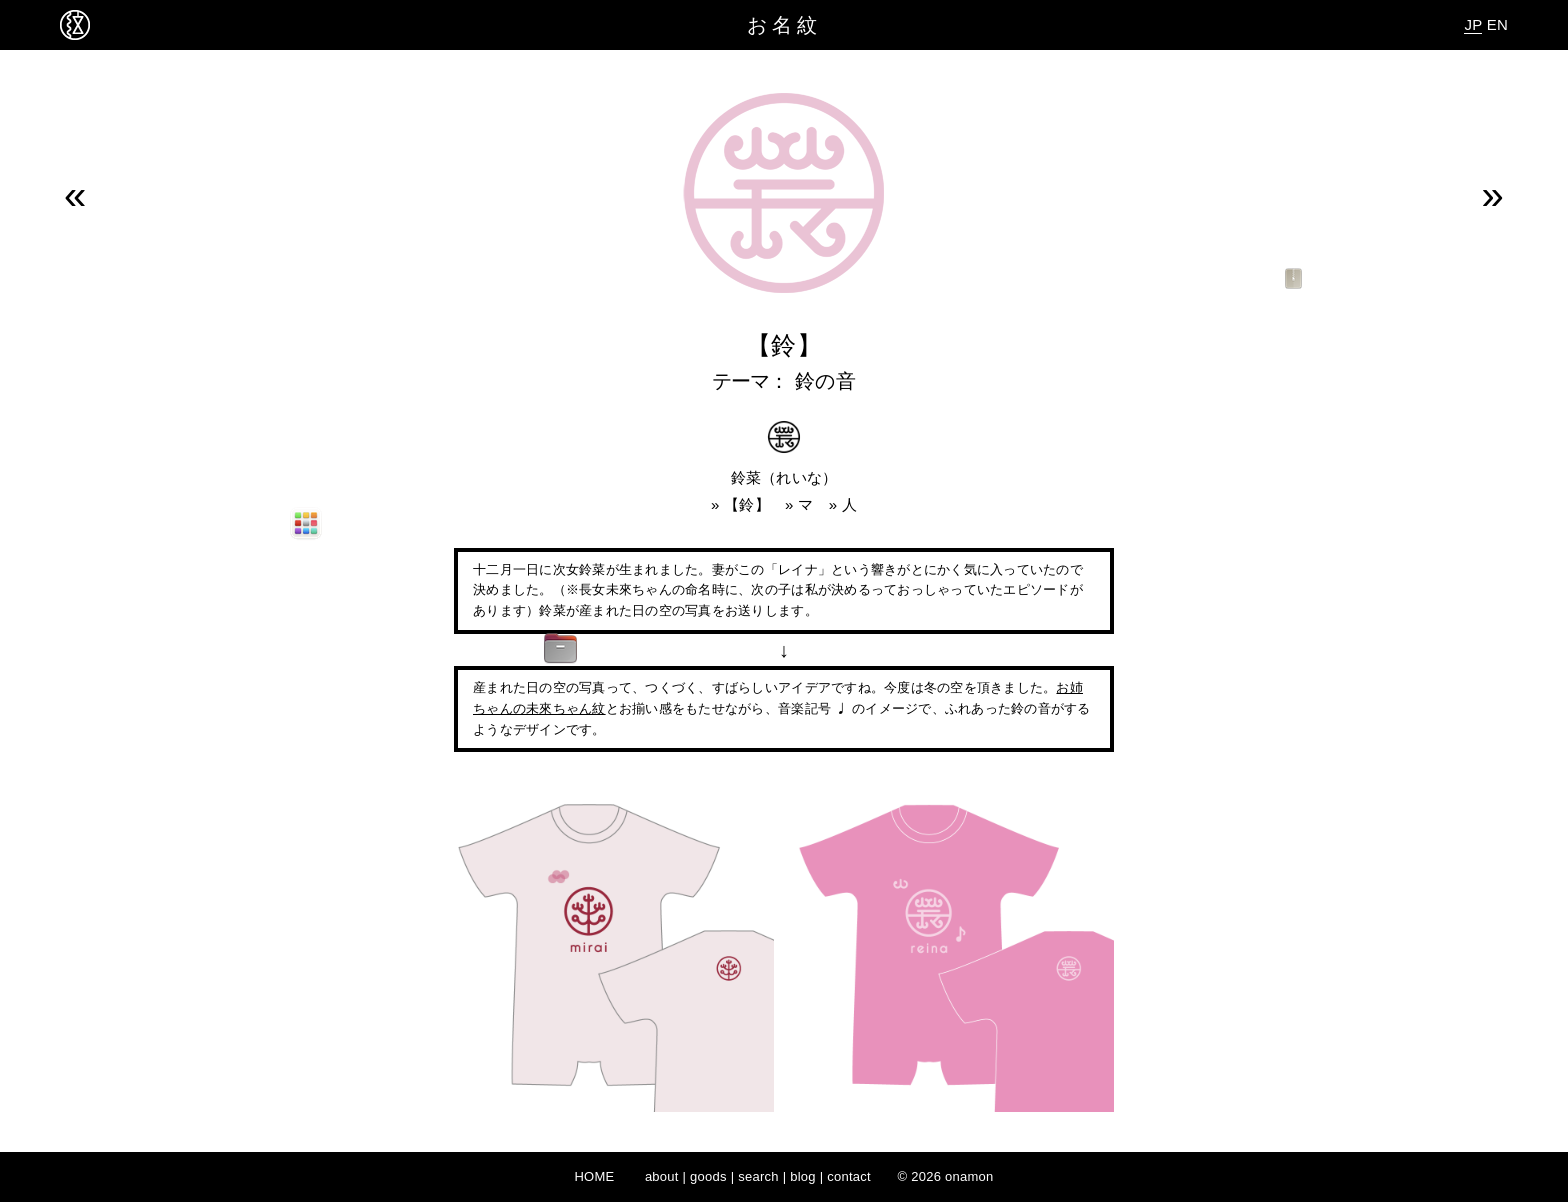  Describe the element at coordinates (1293, 278) in the screenshot. I see `open archive manager application` at that location.